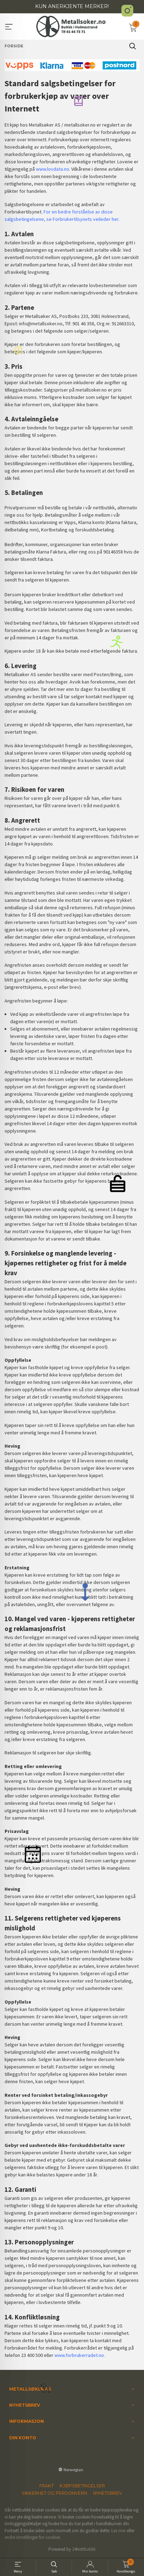 This screenshot has height=2576, width=144. What do you see at coordinates (117, 642) in the screenshot?
I see `start a running or fitness activity` at bounding box center [117, 642].